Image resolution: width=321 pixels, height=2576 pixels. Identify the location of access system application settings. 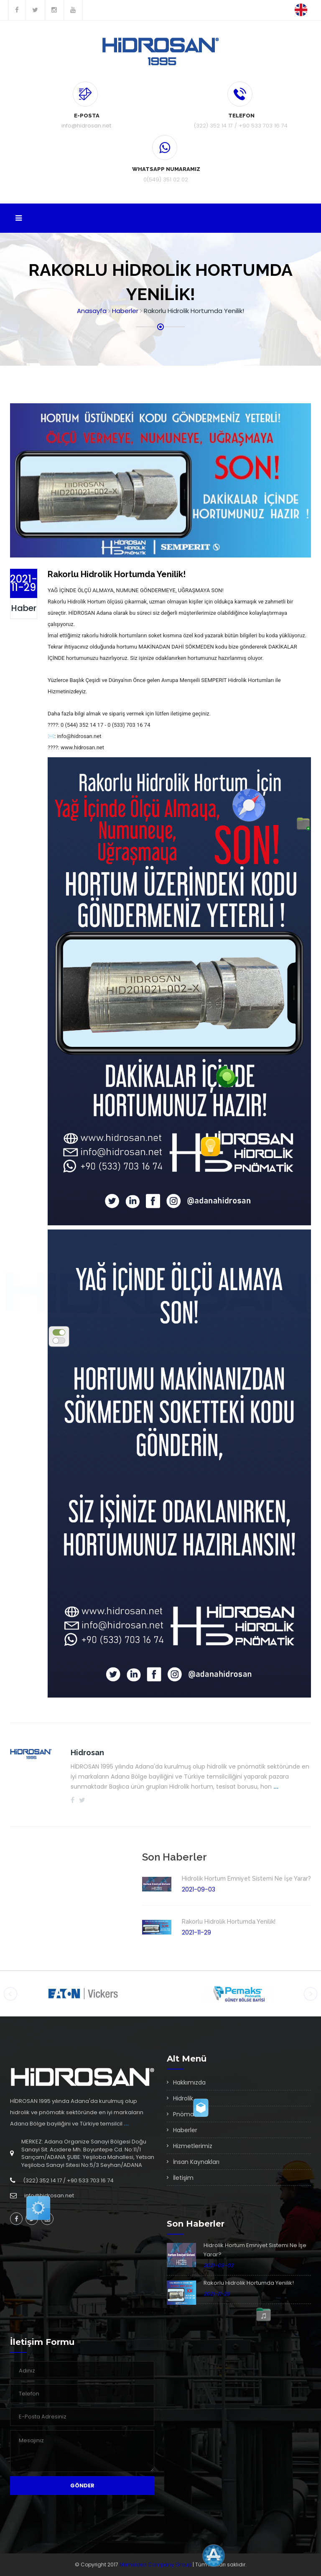
(38, 2208).